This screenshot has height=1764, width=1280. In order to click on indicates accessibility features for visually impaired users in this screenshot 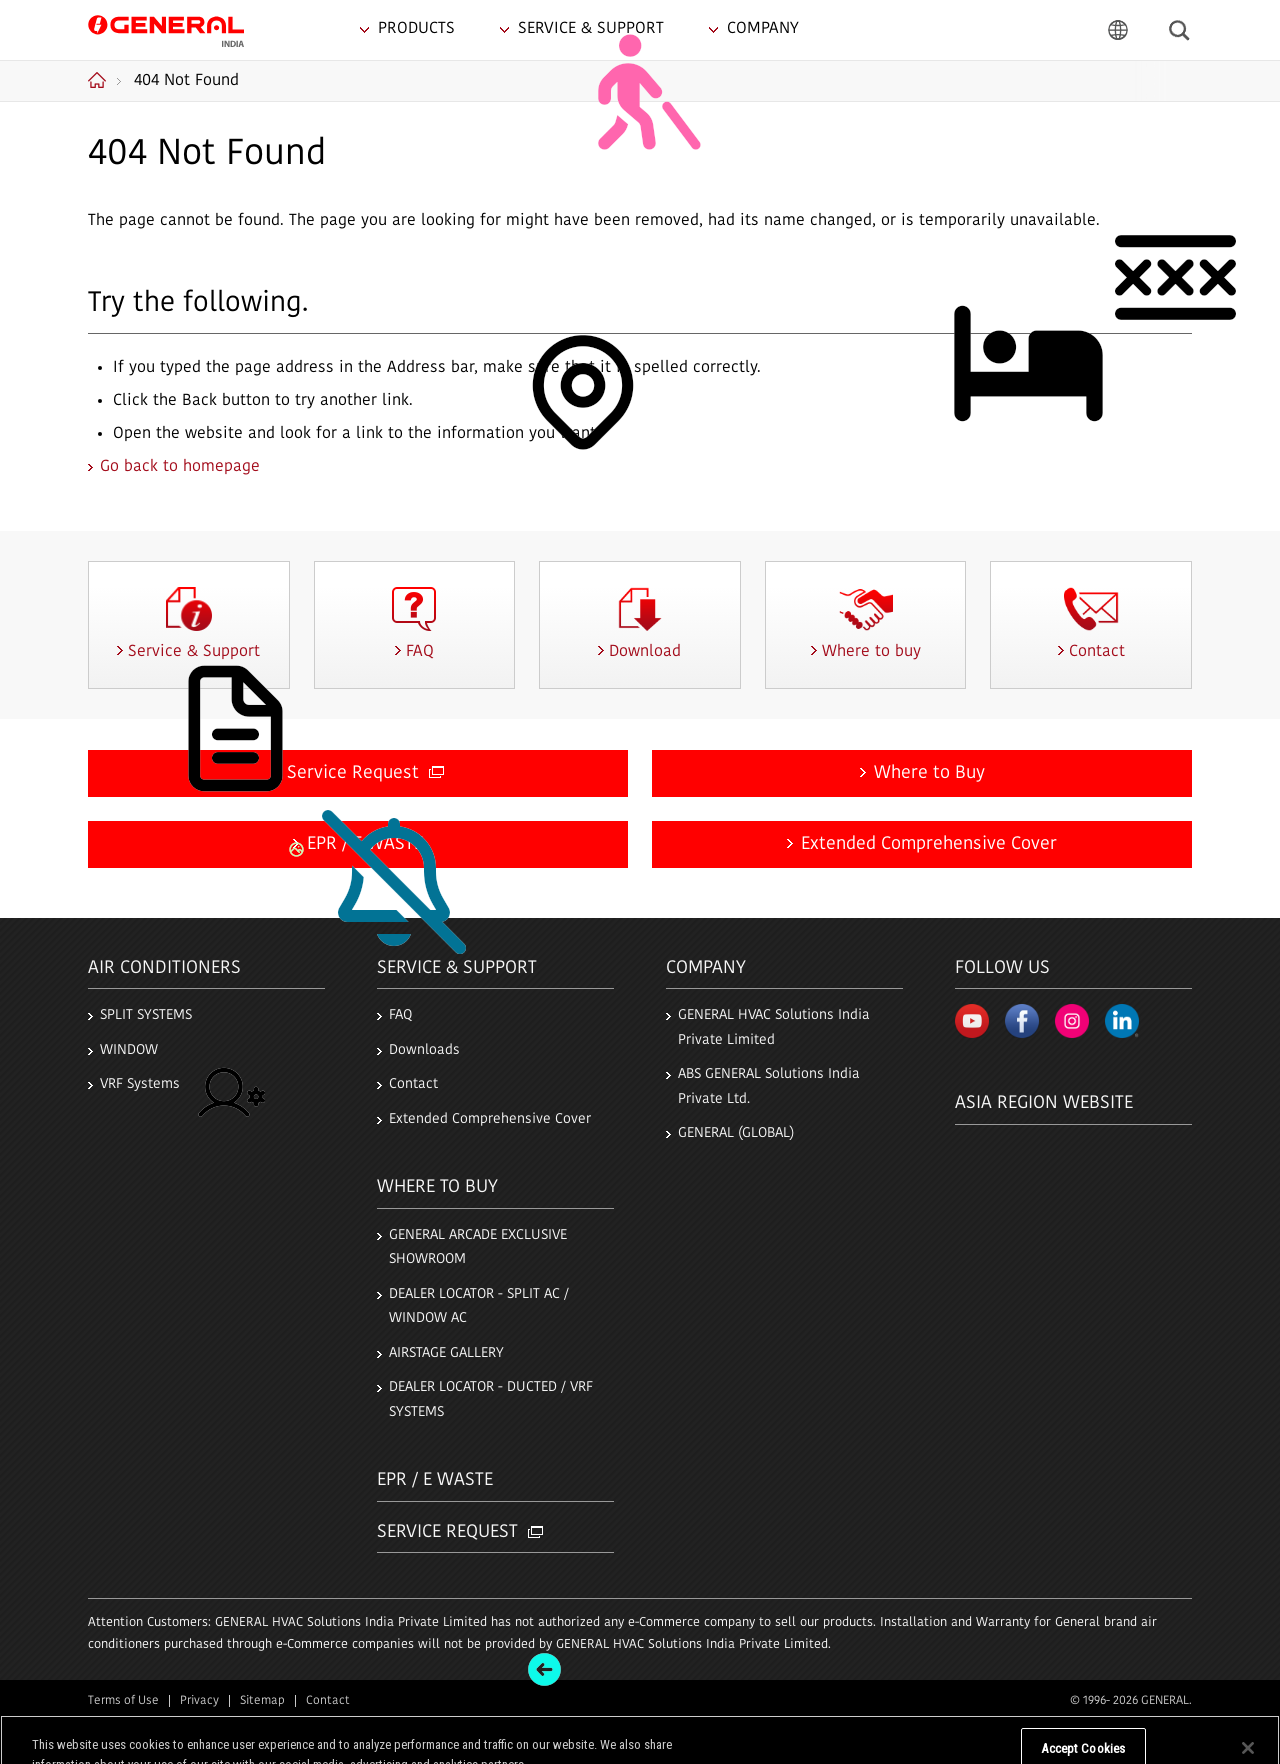, I will do `click(643, 92)`.